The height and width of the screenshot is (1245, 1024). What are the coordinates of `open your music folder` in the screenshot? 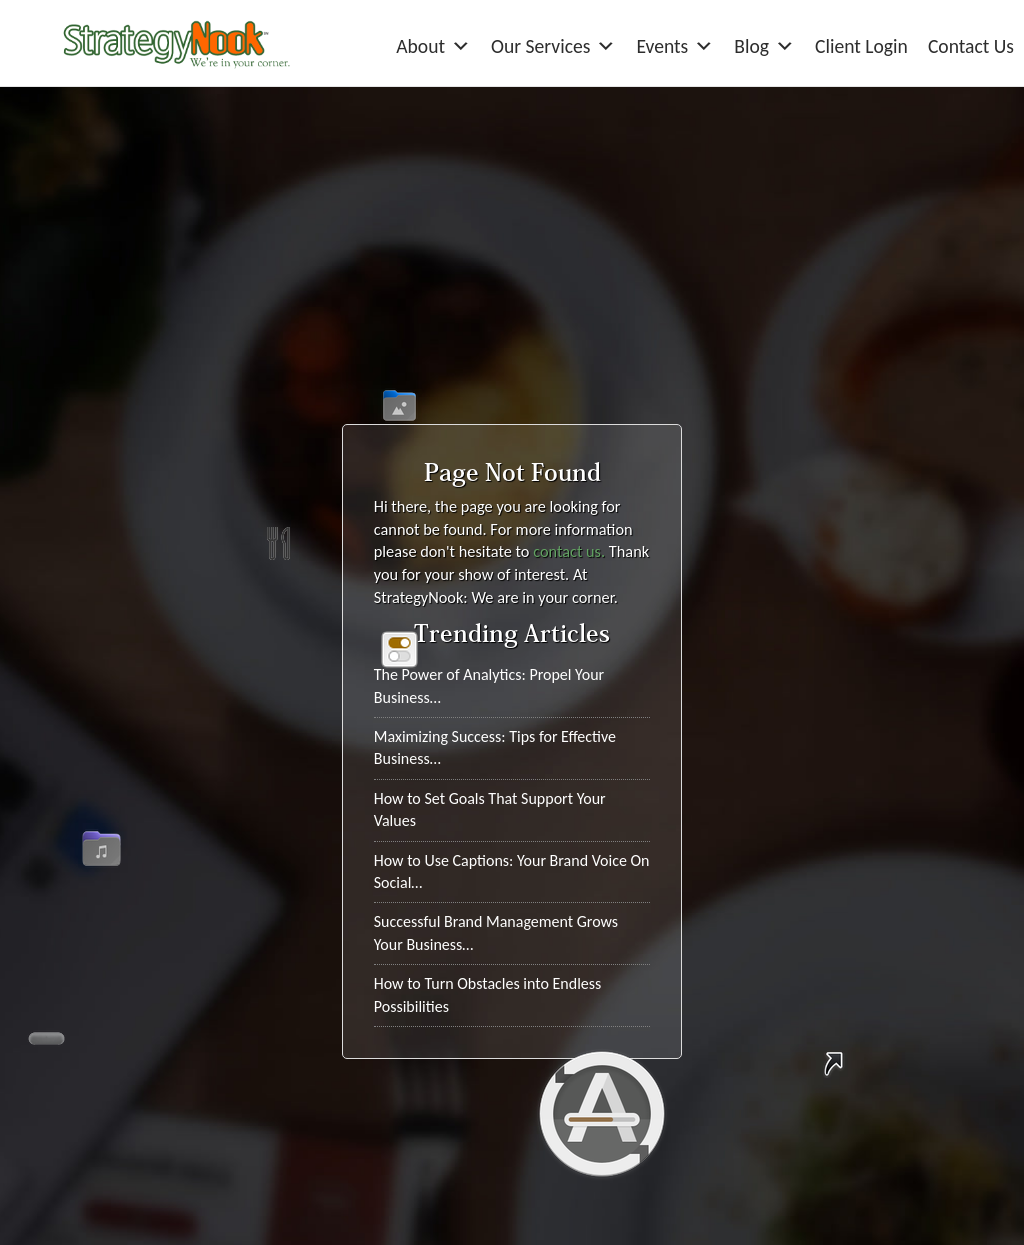 It's located at (101, 848).